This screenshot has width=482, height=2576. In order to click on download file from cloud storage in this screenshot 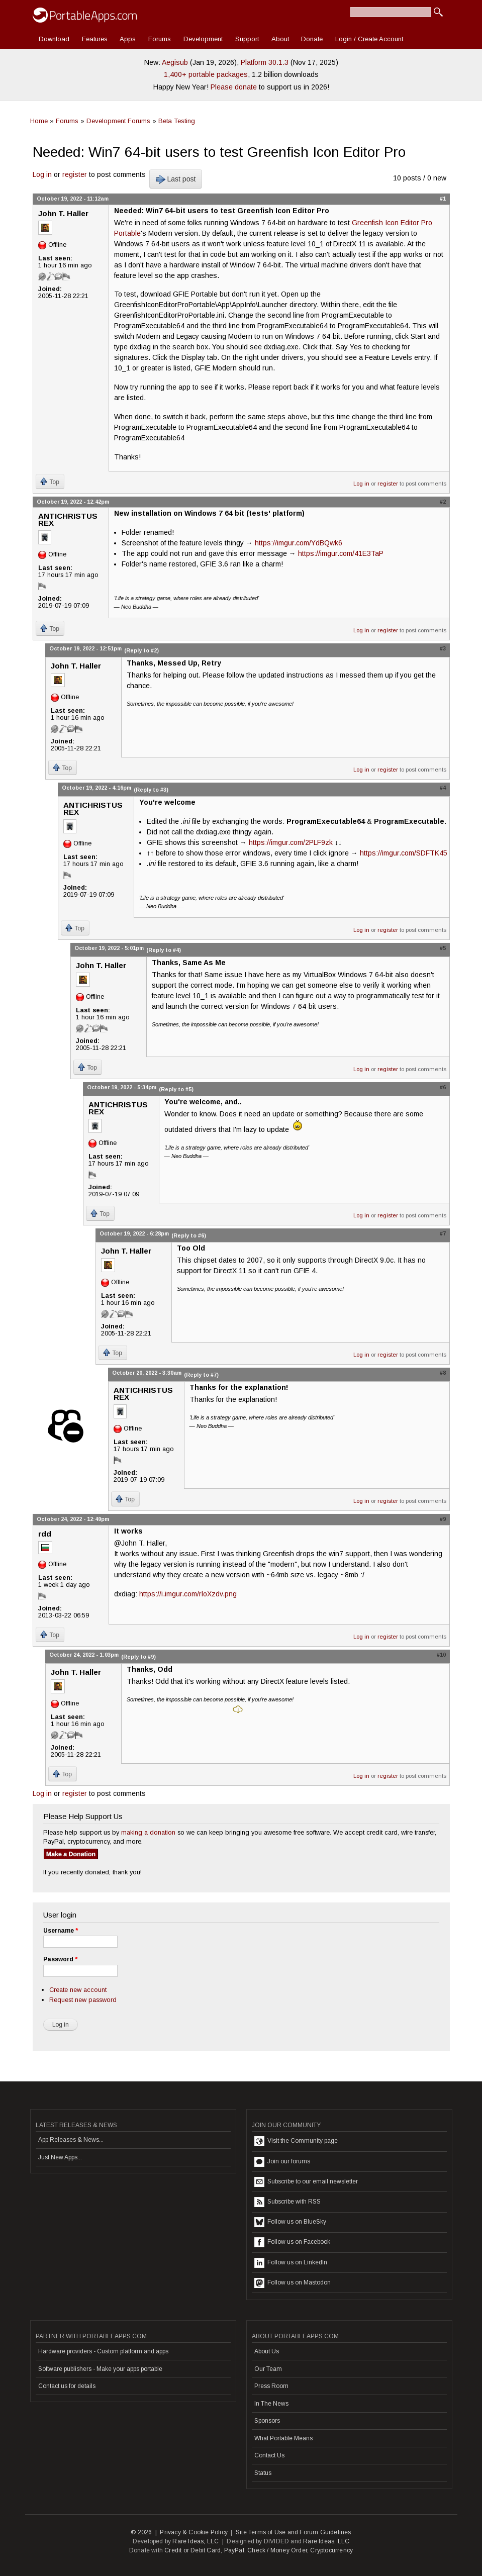, I will do `click(238, 1709)`.